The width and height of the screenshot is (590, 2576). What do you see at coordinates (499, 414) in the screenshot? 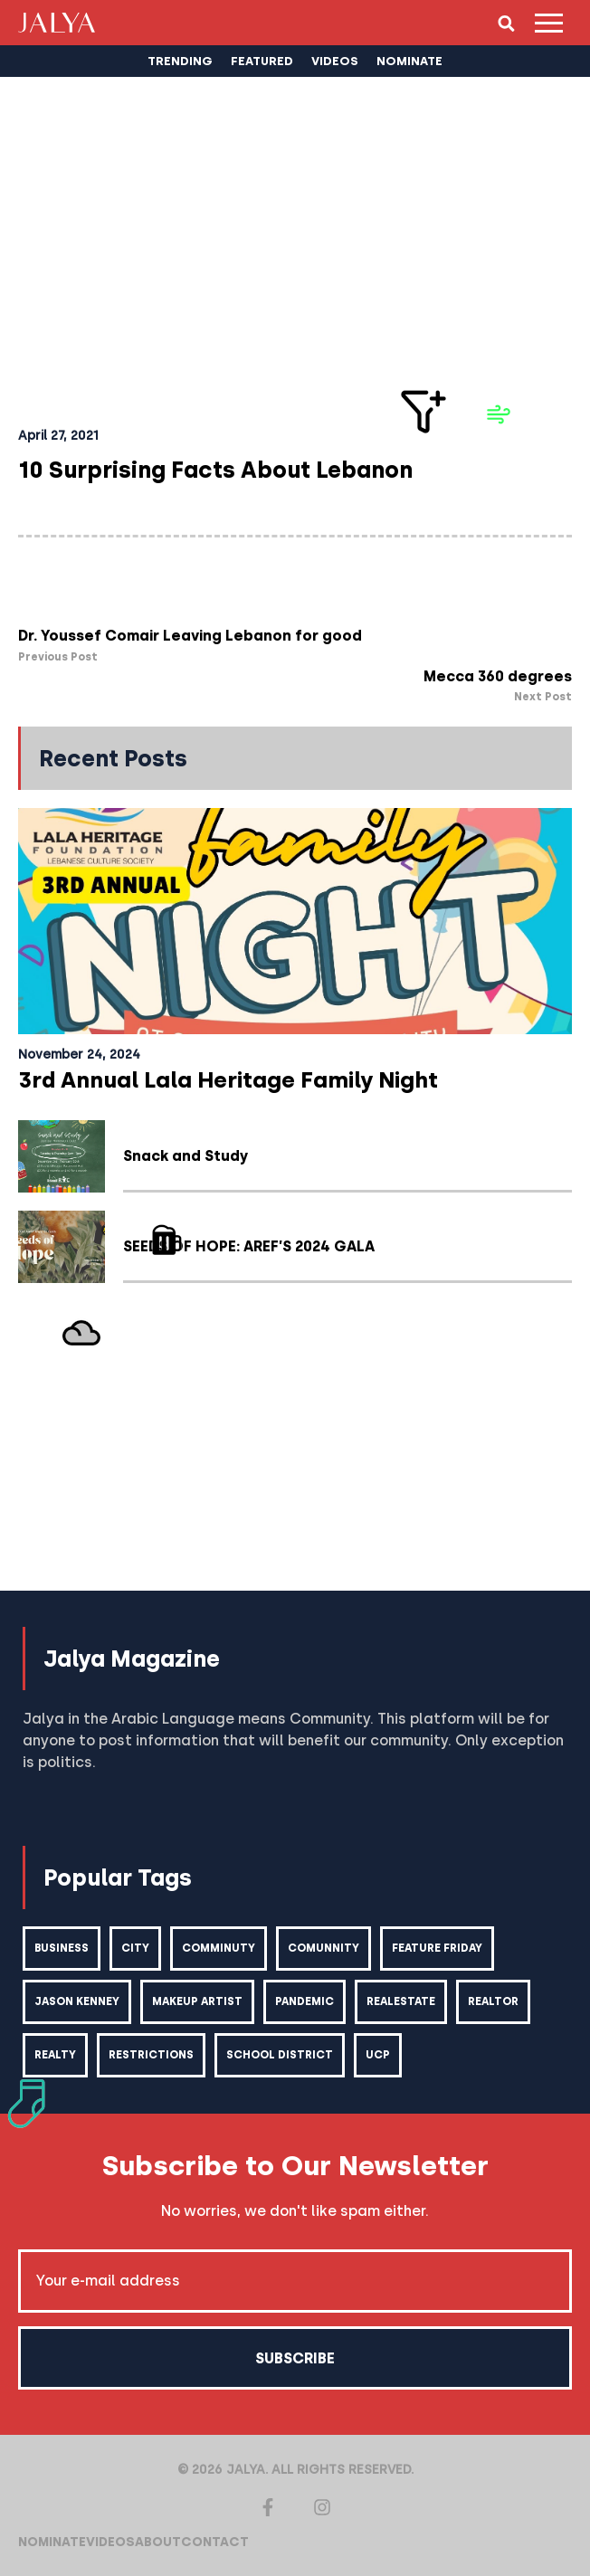
I see `view current wind conditions` at bounding box center [499, 414].